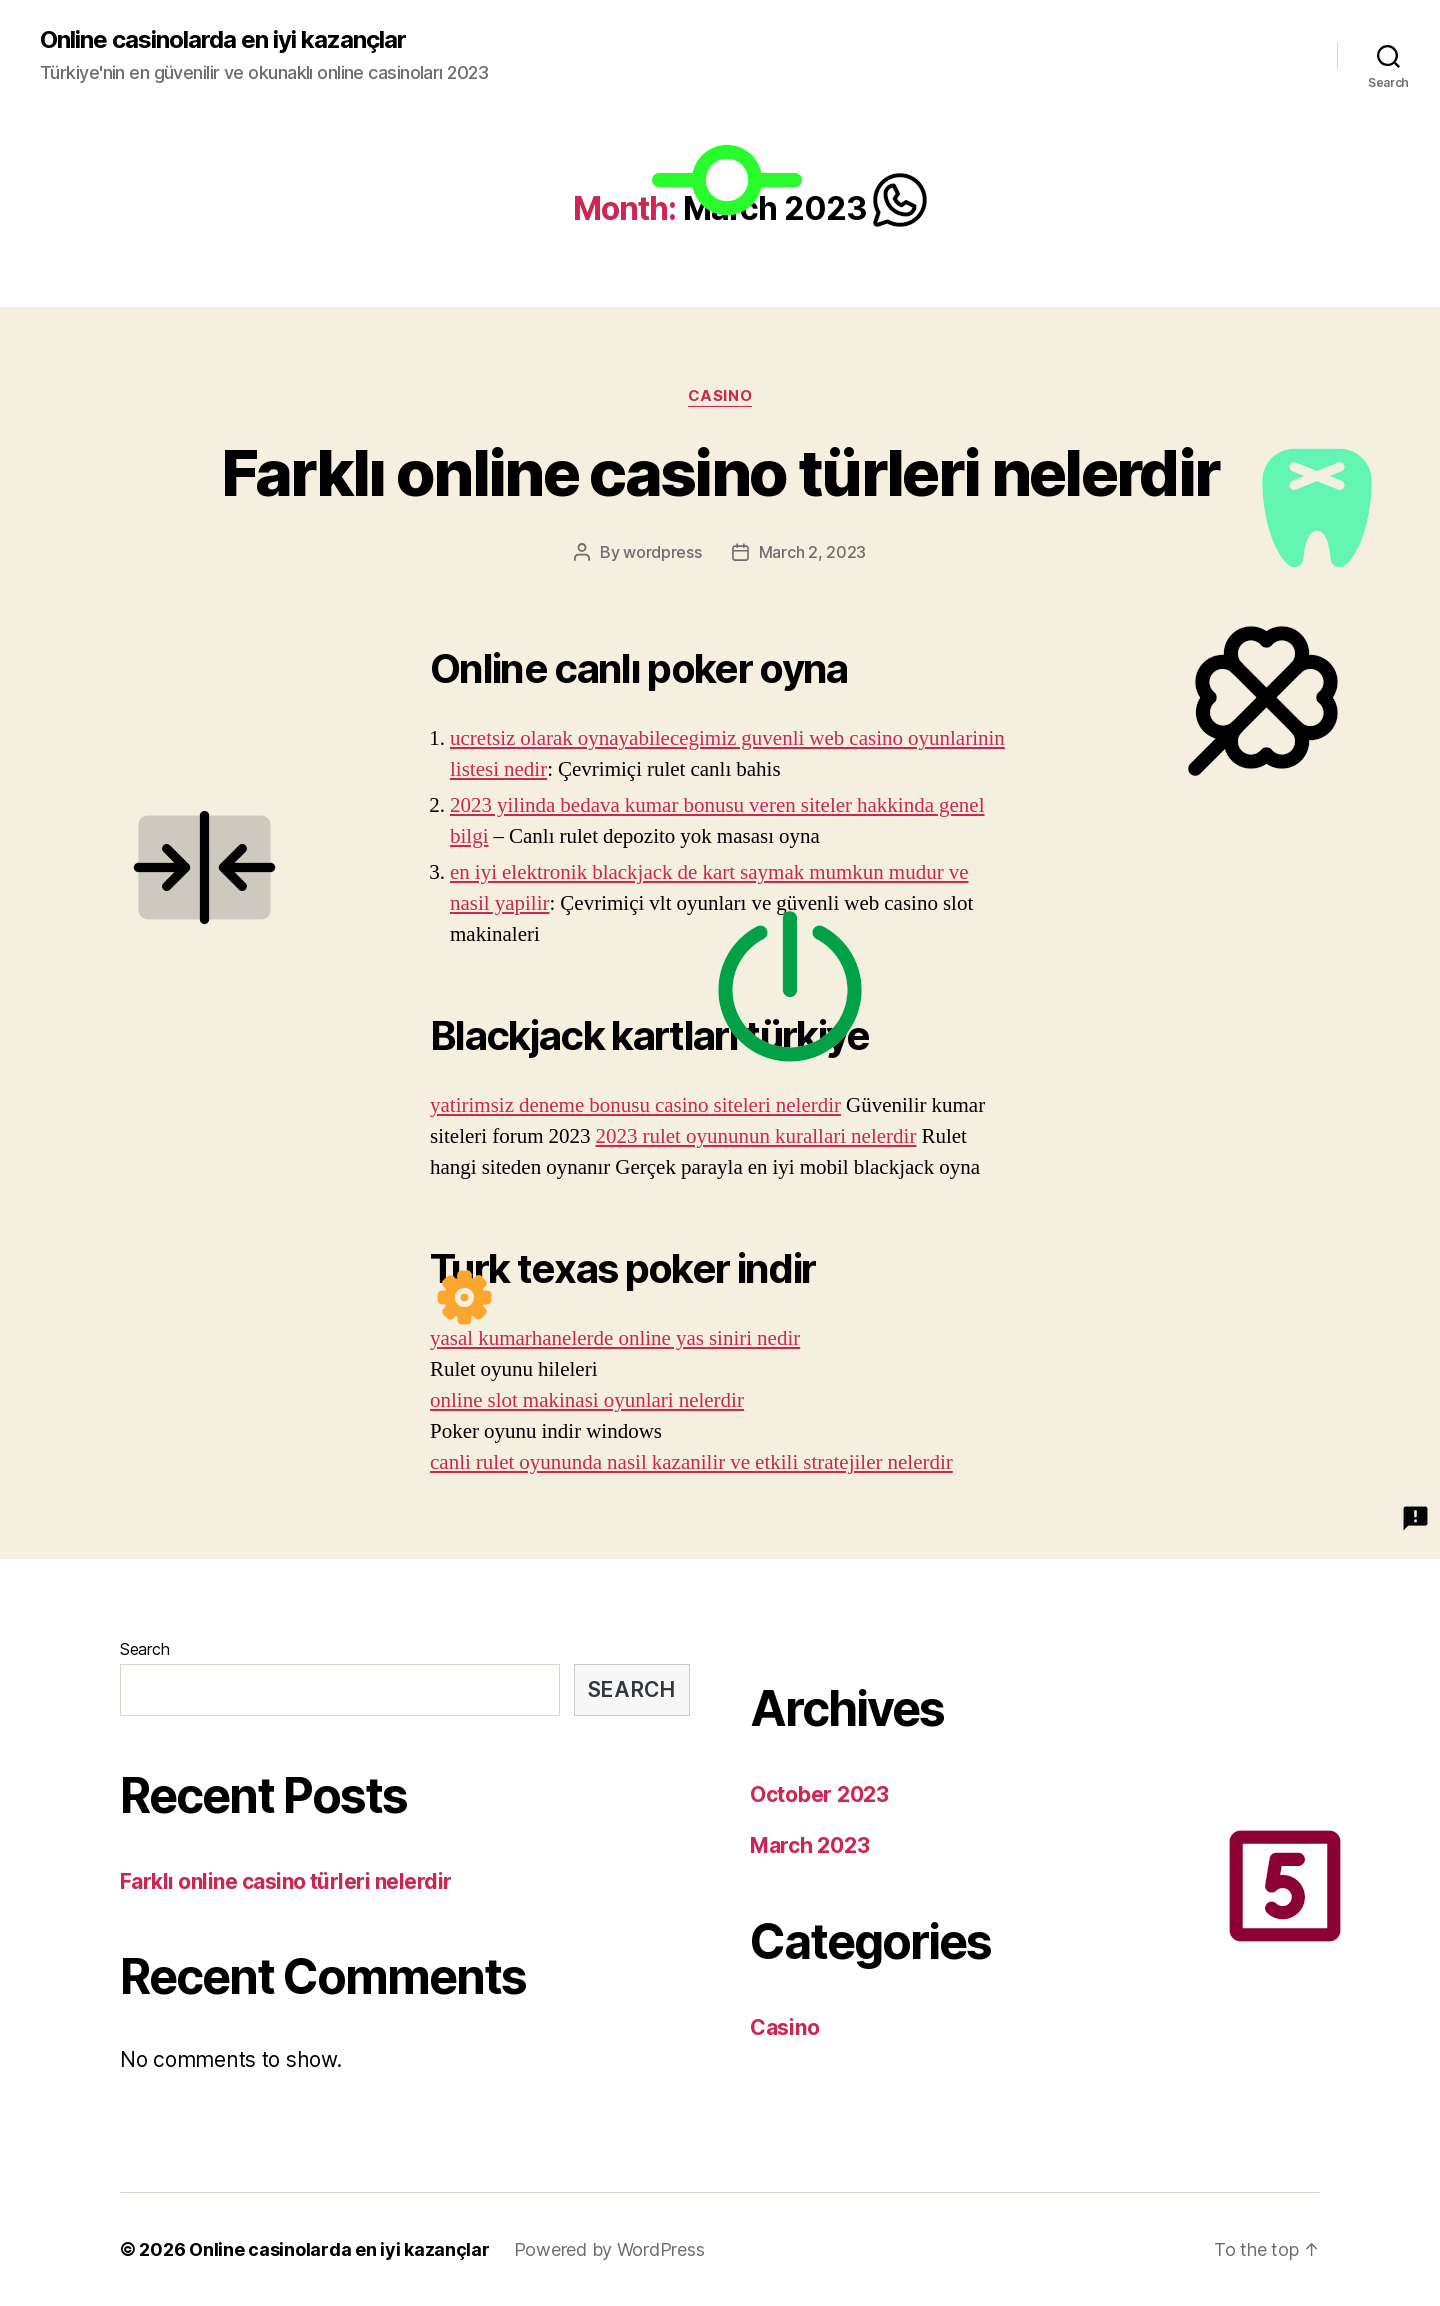 The width and height of the screenshot is (1440, 2306). What do you see at coordinates (900, 200) in the screenshot?
I see `open whatsapp messaging app` at bounding box center [900, 200].